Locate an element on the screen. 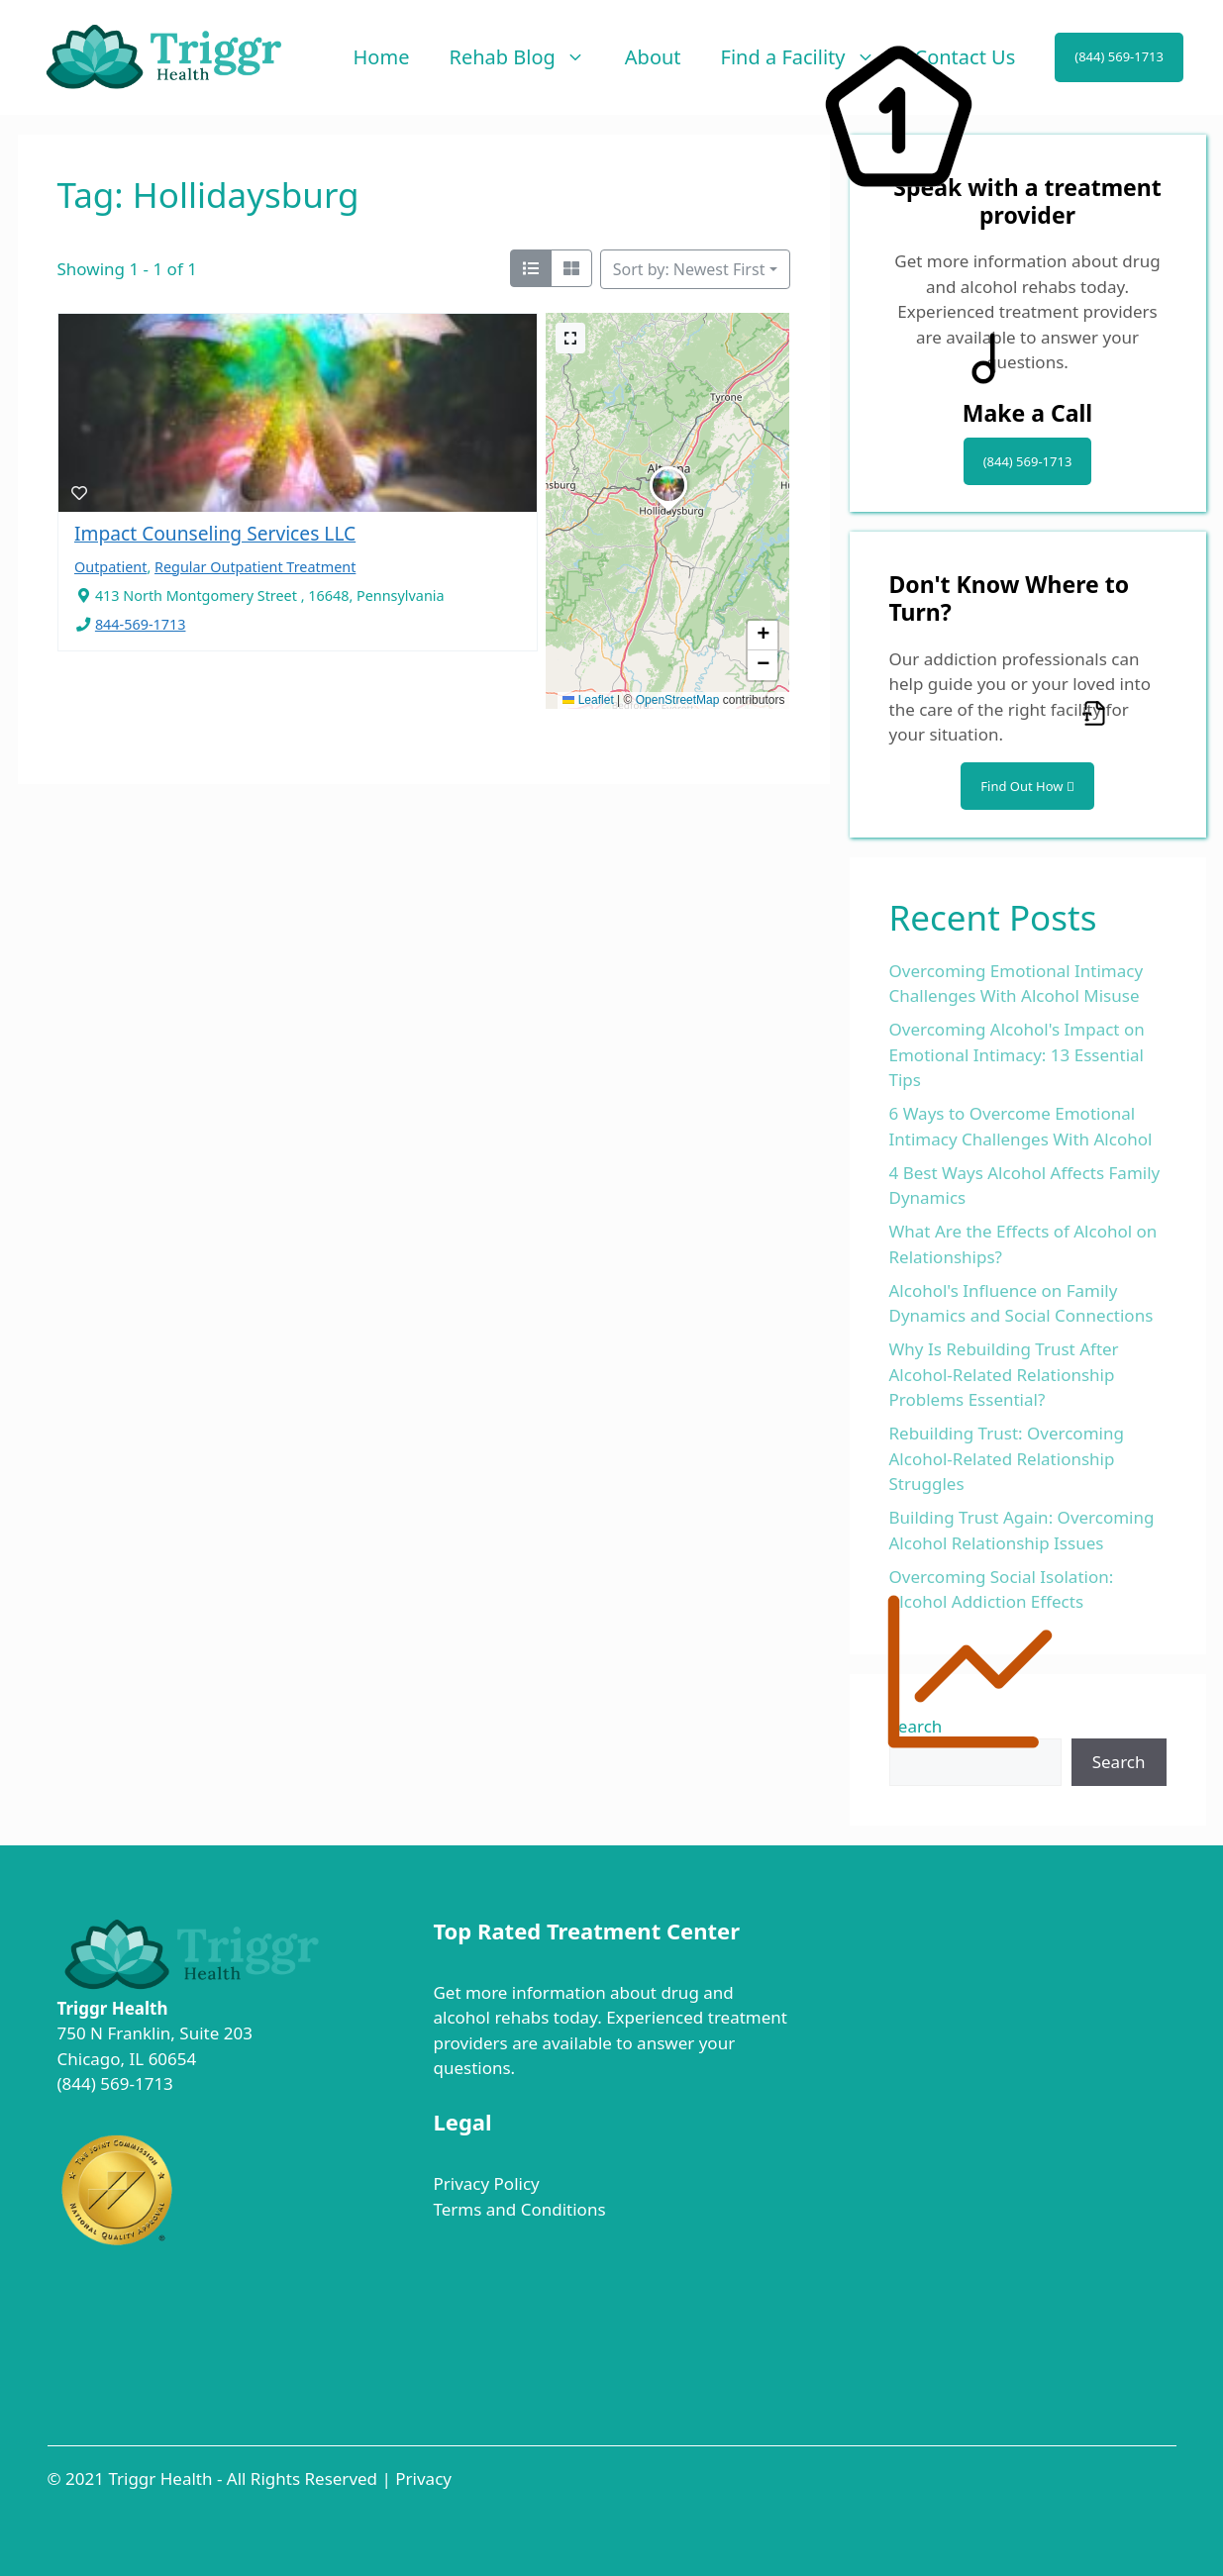  access music library or audio files is located at coordinates (983, 358).